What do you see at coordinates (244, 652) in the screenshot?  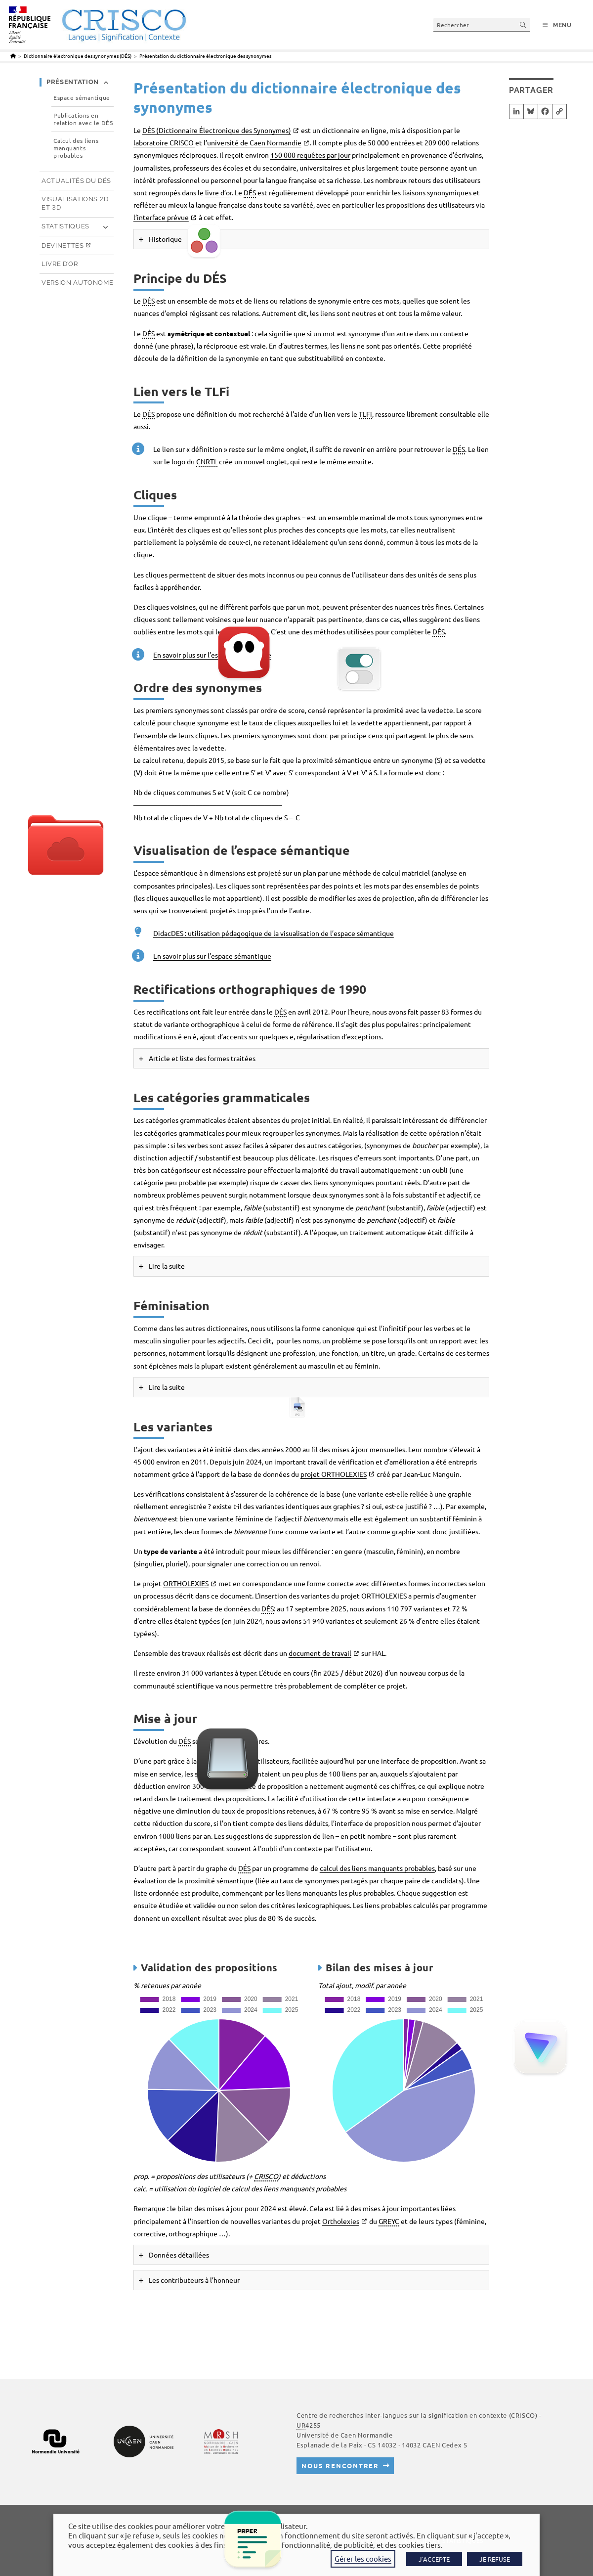 I see `open ghostwriter app` at bounding box center [244, 652].